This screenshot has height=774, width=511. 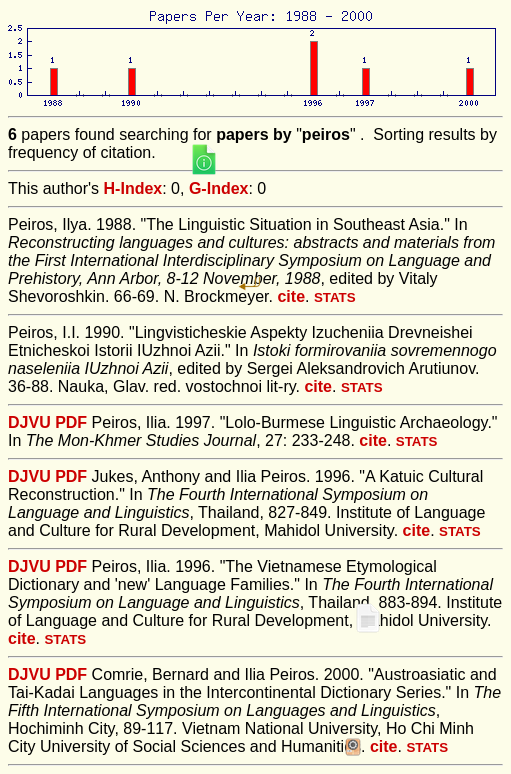 What do you see at coordinates (249, 282) in the screenshot?
I see `reply to all recipients of an email` at bounding box center [249, 282].